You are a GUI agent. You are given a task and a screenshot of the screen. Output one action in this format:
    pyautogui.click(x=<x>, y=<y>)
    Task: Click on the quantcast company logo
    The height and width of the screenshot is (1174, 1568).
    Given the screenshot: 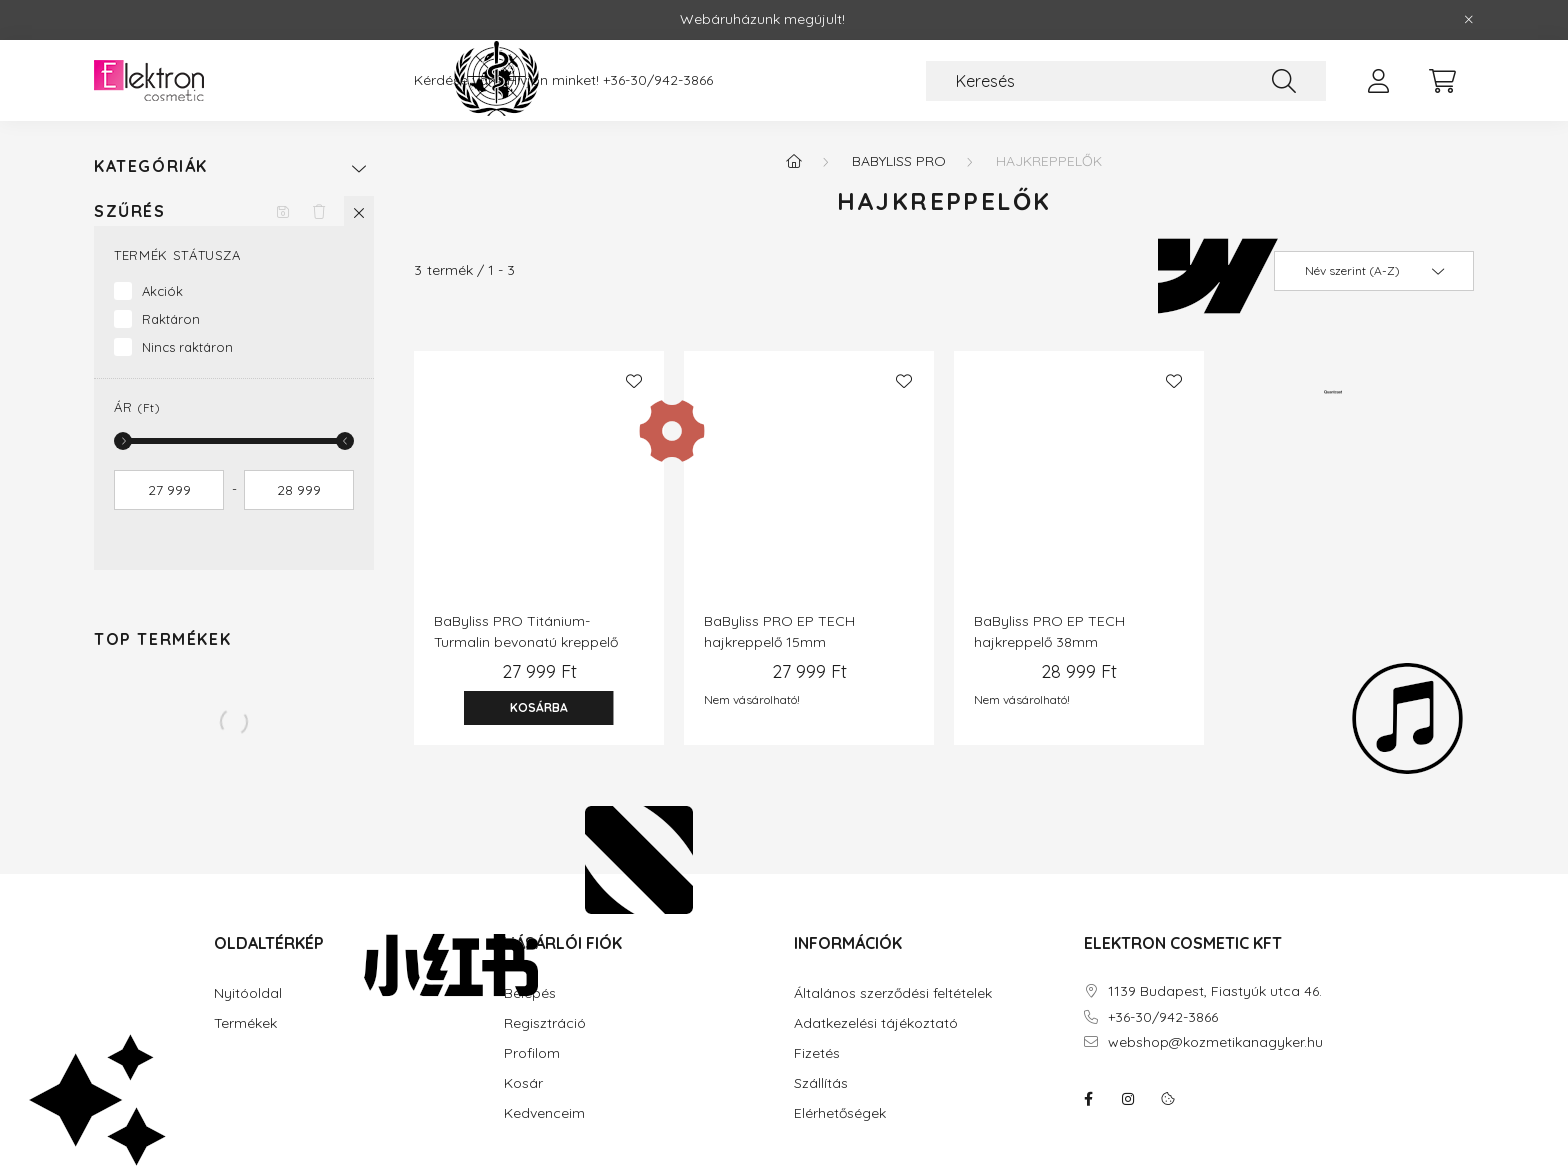 What is the action you would take?
    pyautogui.click(x=1333, y=392)
    